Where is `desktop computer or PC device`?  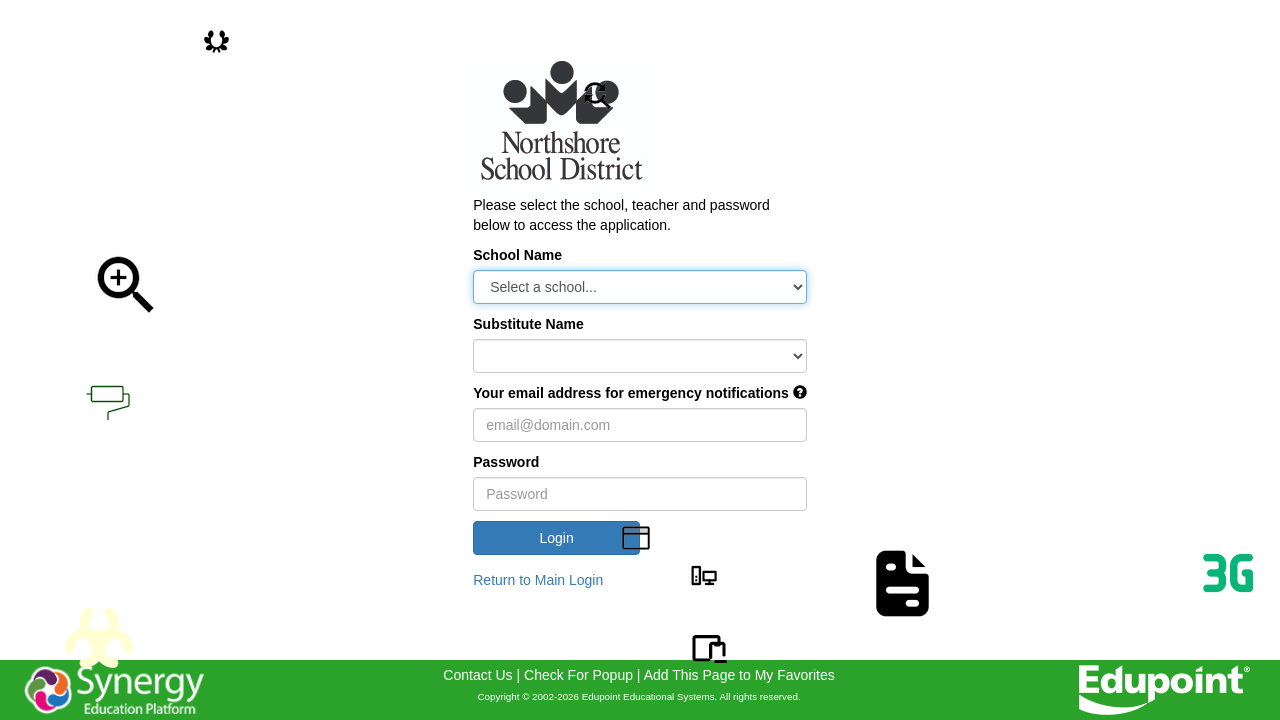 desktop computer or PC device is located at coordinates (703, 575).